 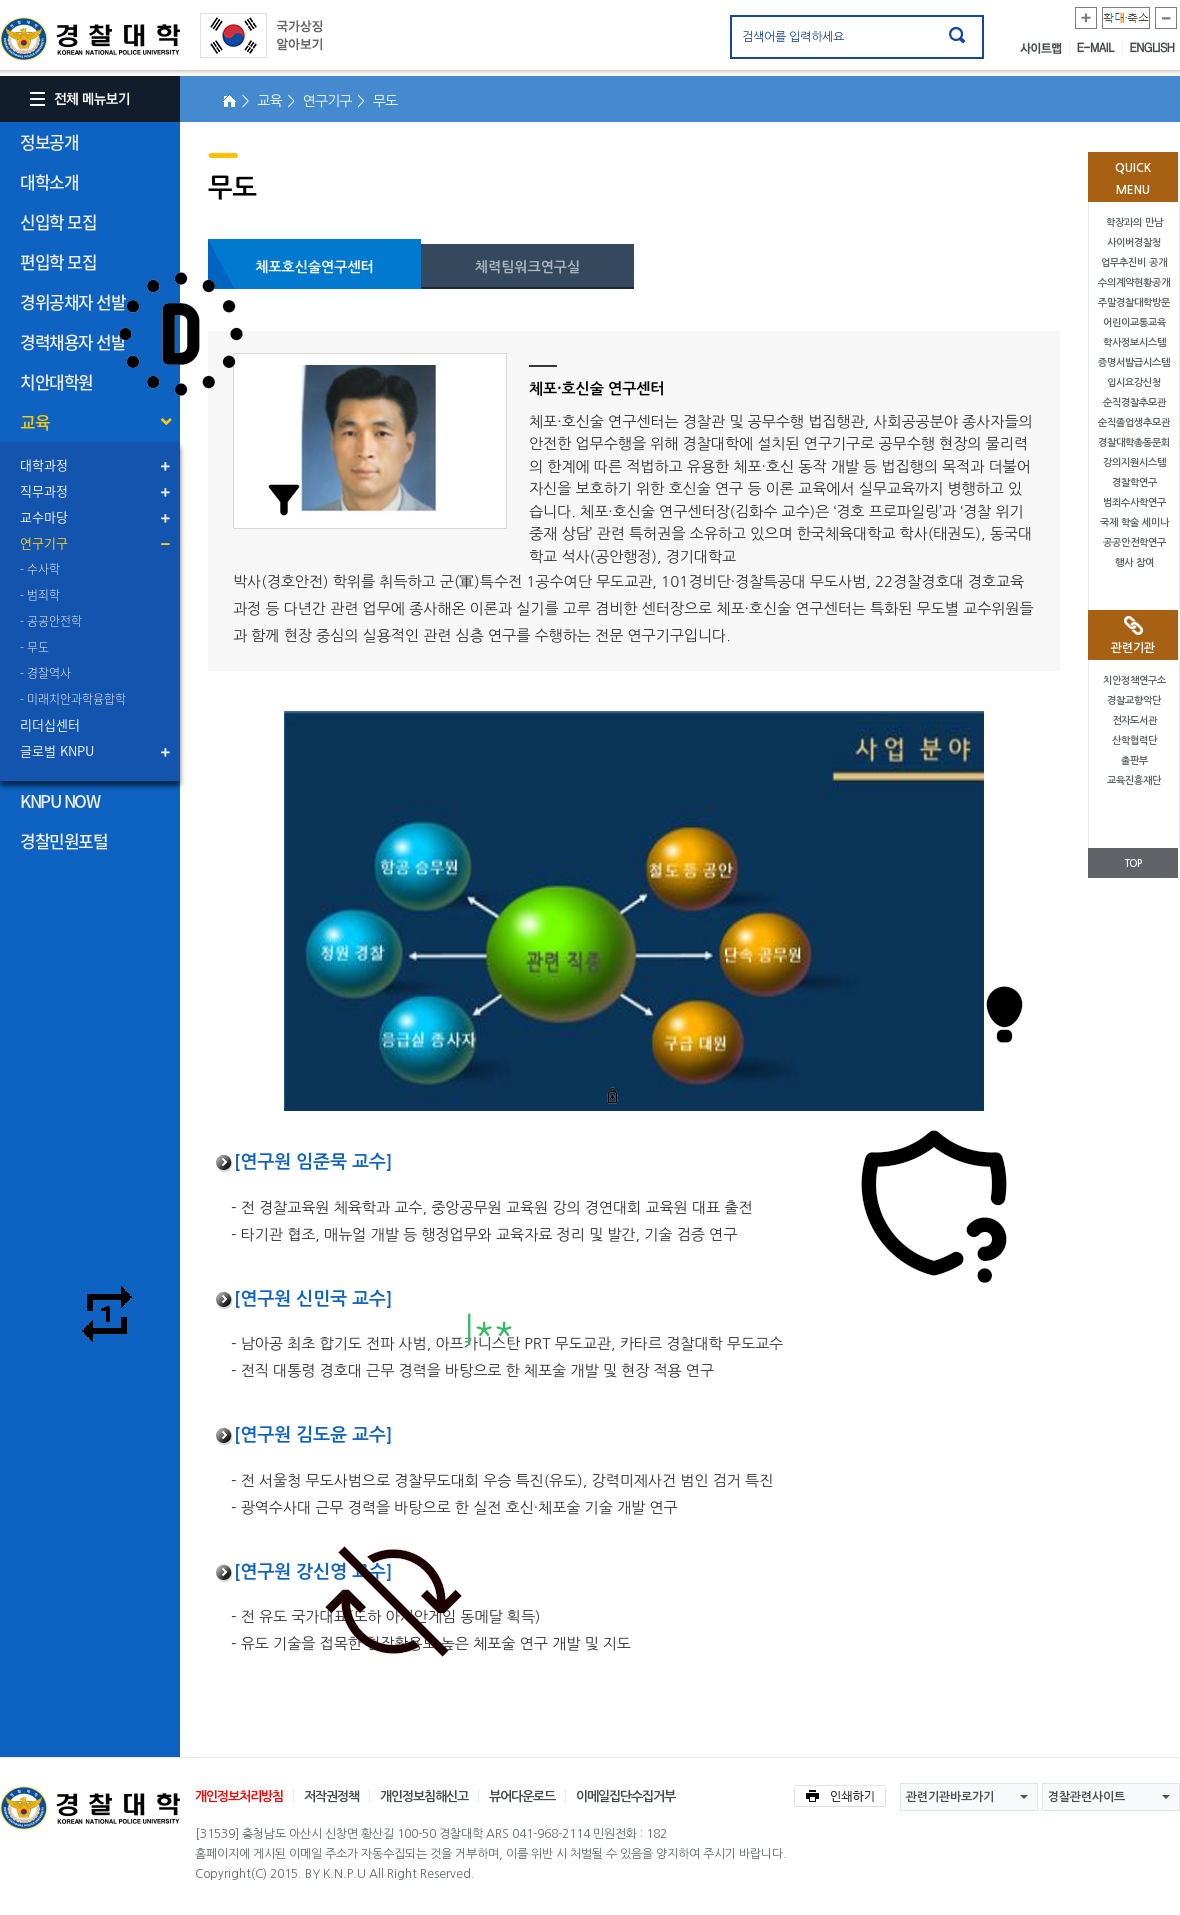 I want to click on repeat current track once, so click(x=107, y=1314).